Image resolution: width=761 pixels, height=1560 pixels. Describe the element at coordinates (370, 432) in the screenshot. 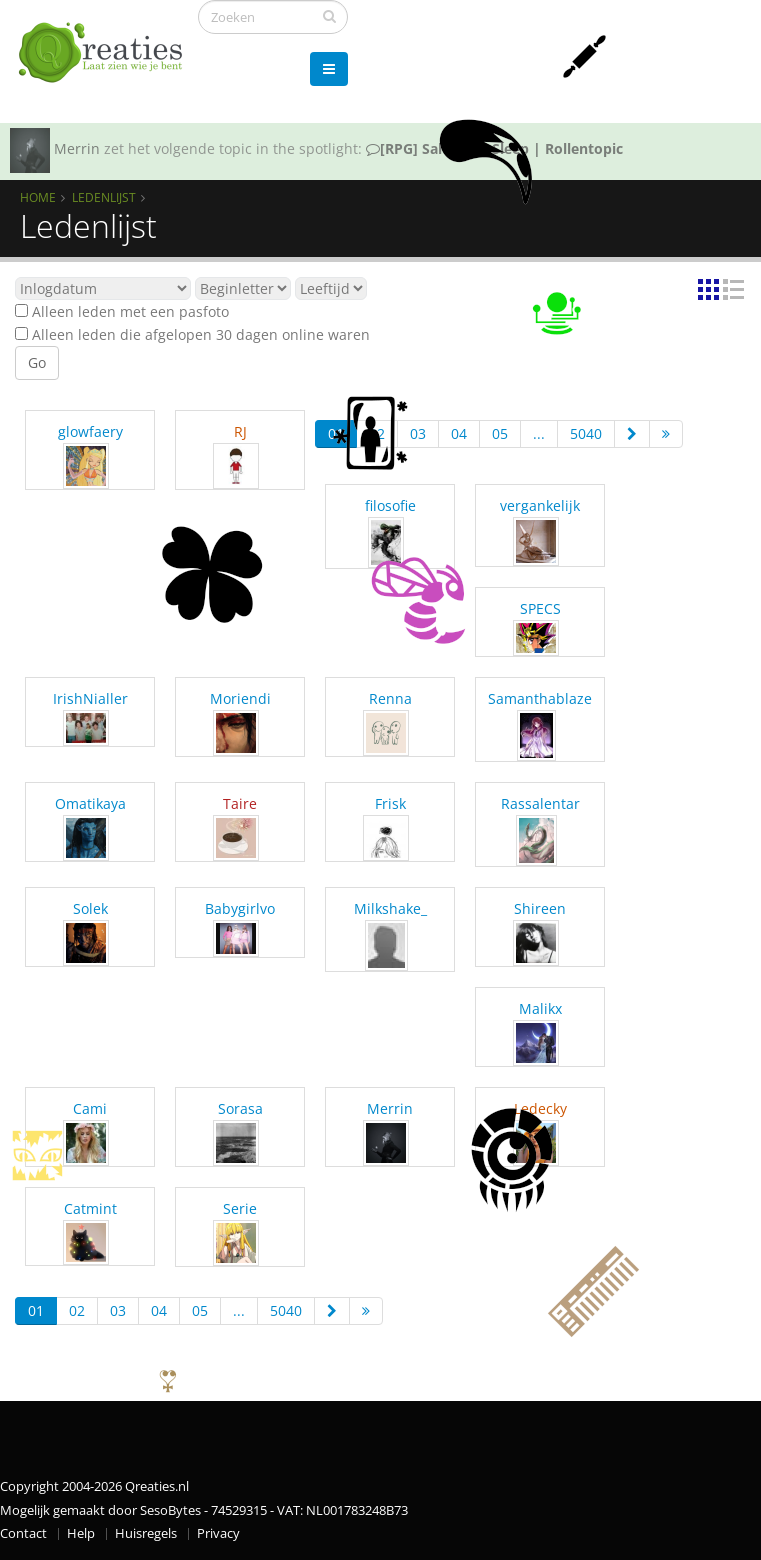

I see `indicates a frozen character status effect` at that location.